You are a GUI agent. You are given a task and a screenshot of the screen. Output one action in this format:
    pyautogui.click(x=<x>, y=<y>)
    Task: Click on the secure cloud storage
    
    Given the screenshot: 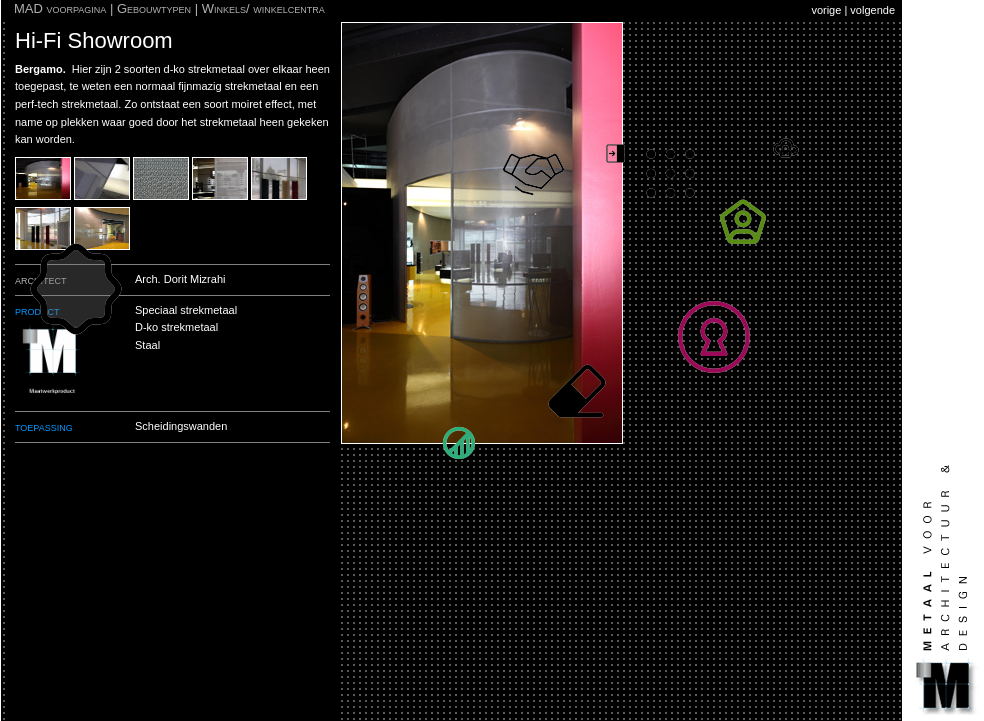 What is the action you would take?
    pyautogui.click(x=785, y=147)
    